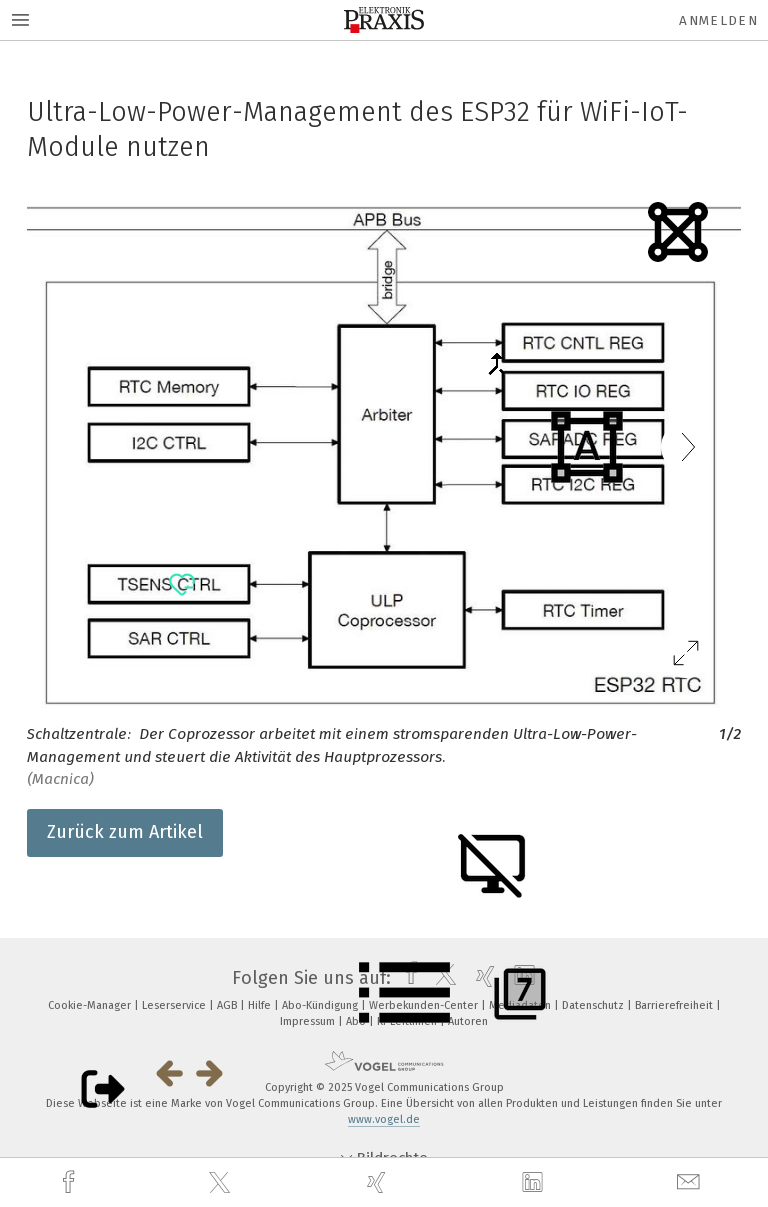  I want to click on adjust horizontal position or spacing, so click(189, 1073).